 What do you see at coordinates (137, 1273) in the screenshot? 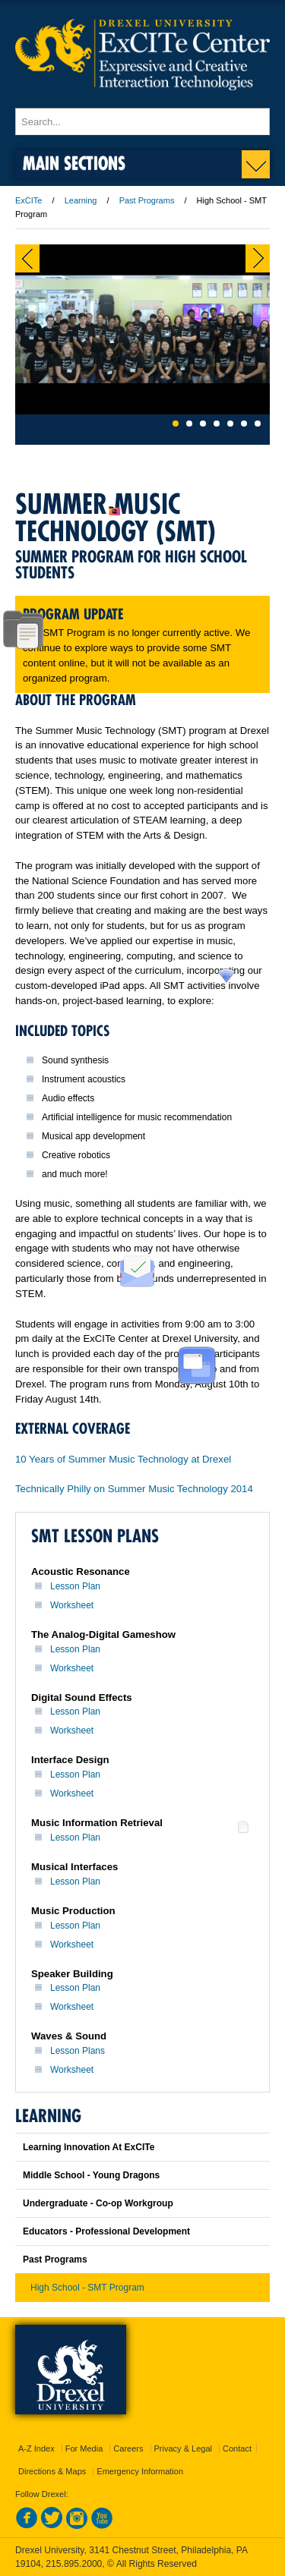
I see `mark email as not junk or spam` at bounding box center [137, 1273].